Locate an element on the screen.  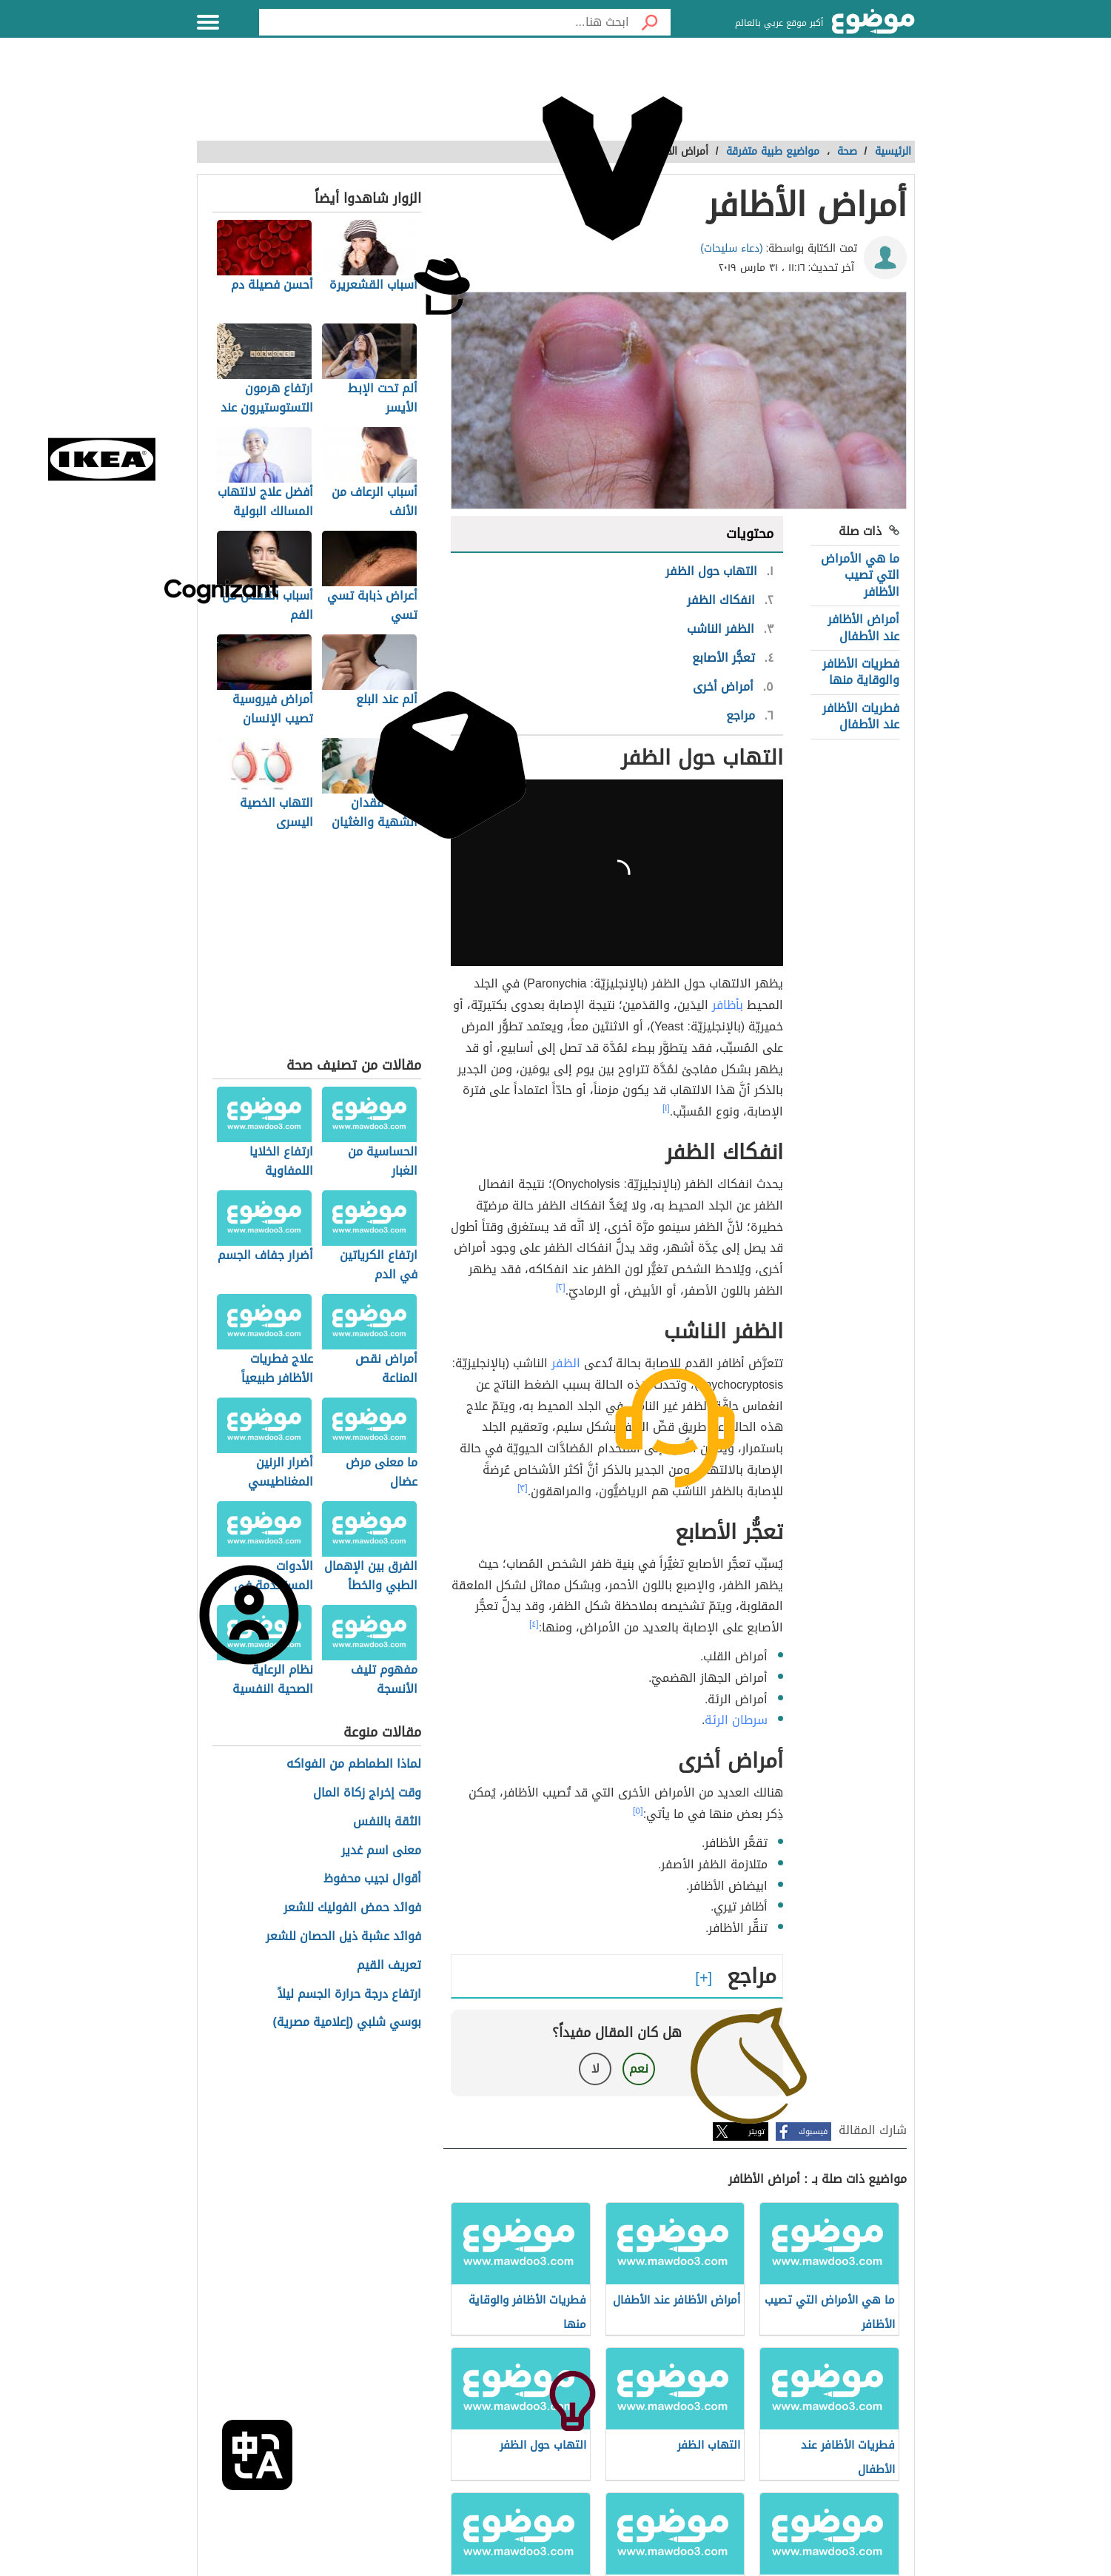
open the lichess chess platform is located at coordinates (748, 2065).